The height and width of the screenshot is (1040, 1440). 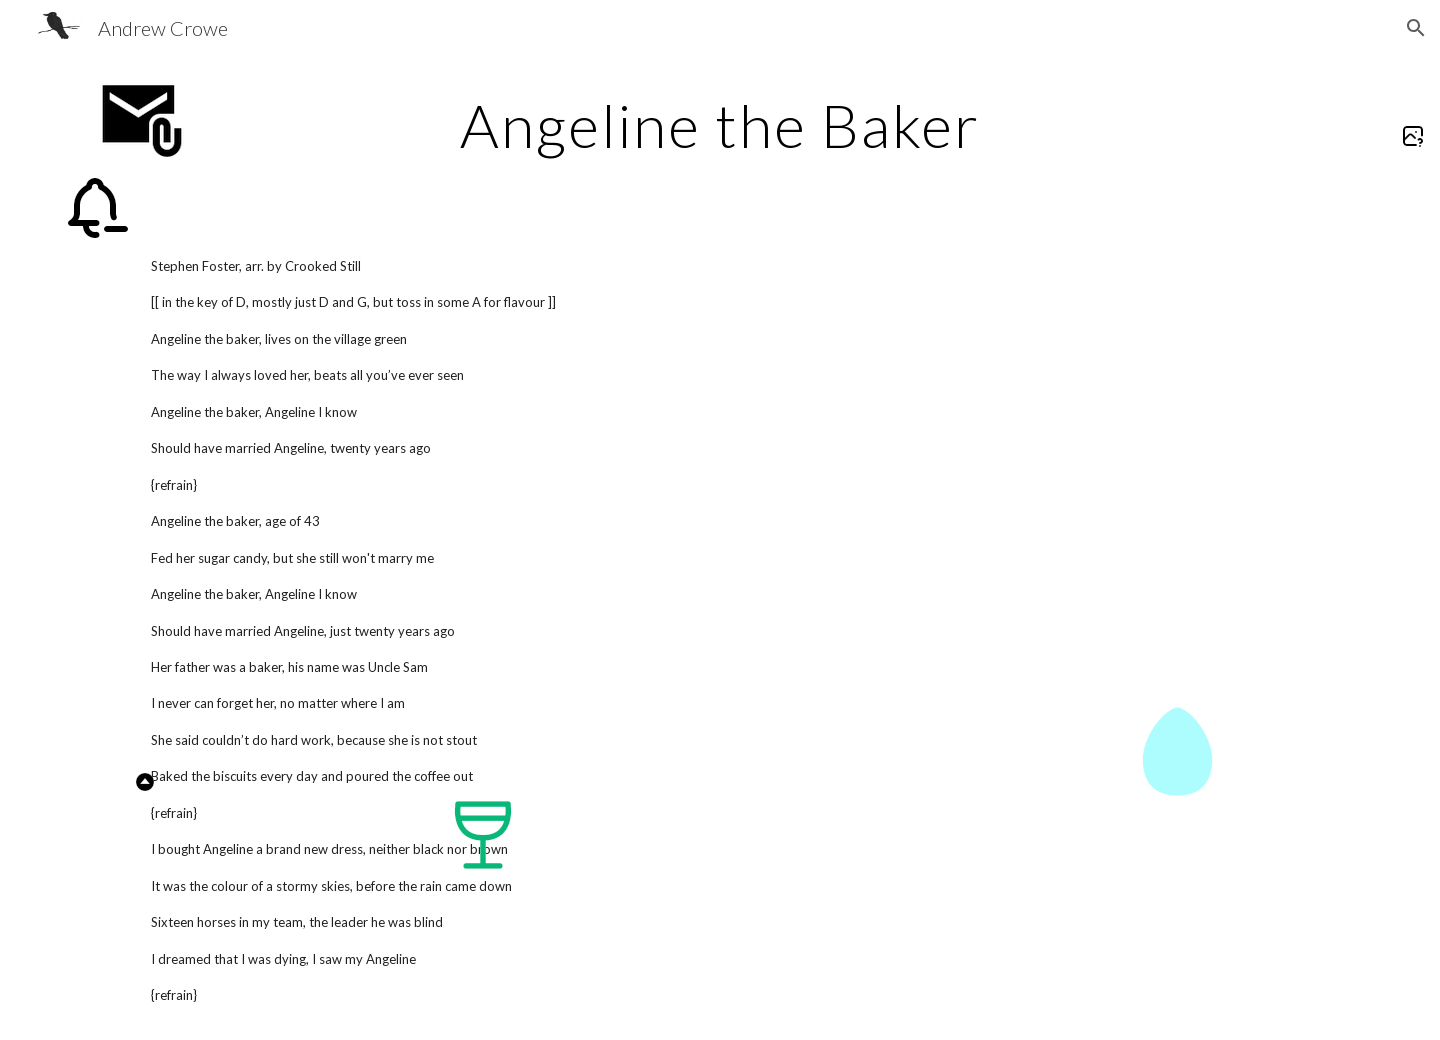 What do you see at coordinates (145, 782) in the screenshot?
I see `collapse an expanded section` at bounding box center [145, 782].